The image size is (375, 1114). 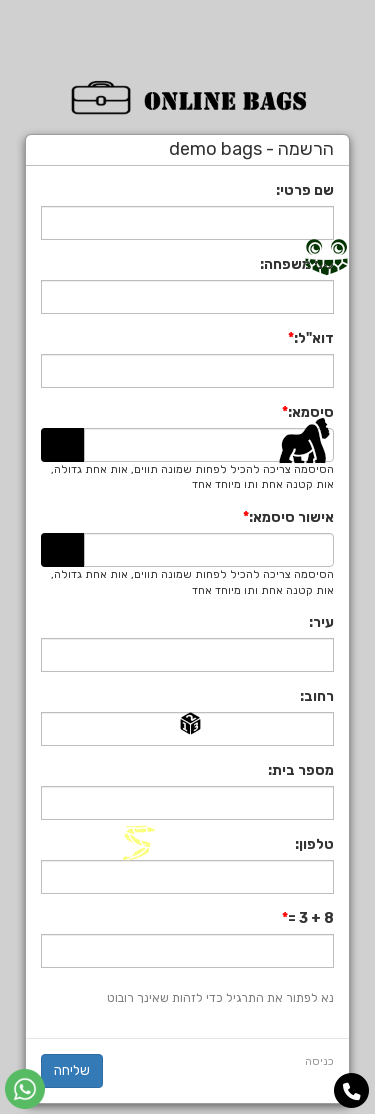 I want to click on roll dice or generate random number, so click(x=190, y=723).